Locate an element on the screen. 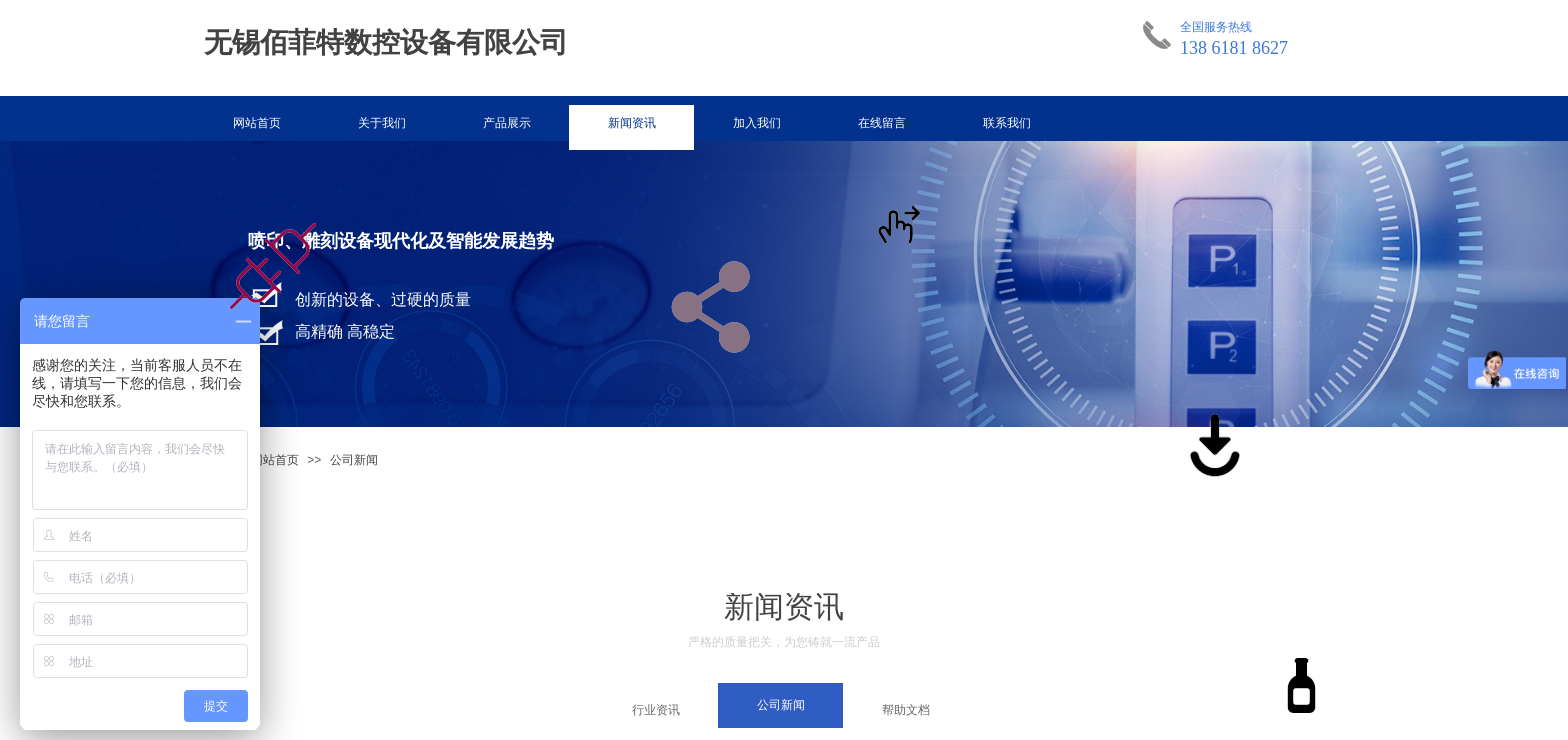  download content to device is located at coordinates (1215, 443).